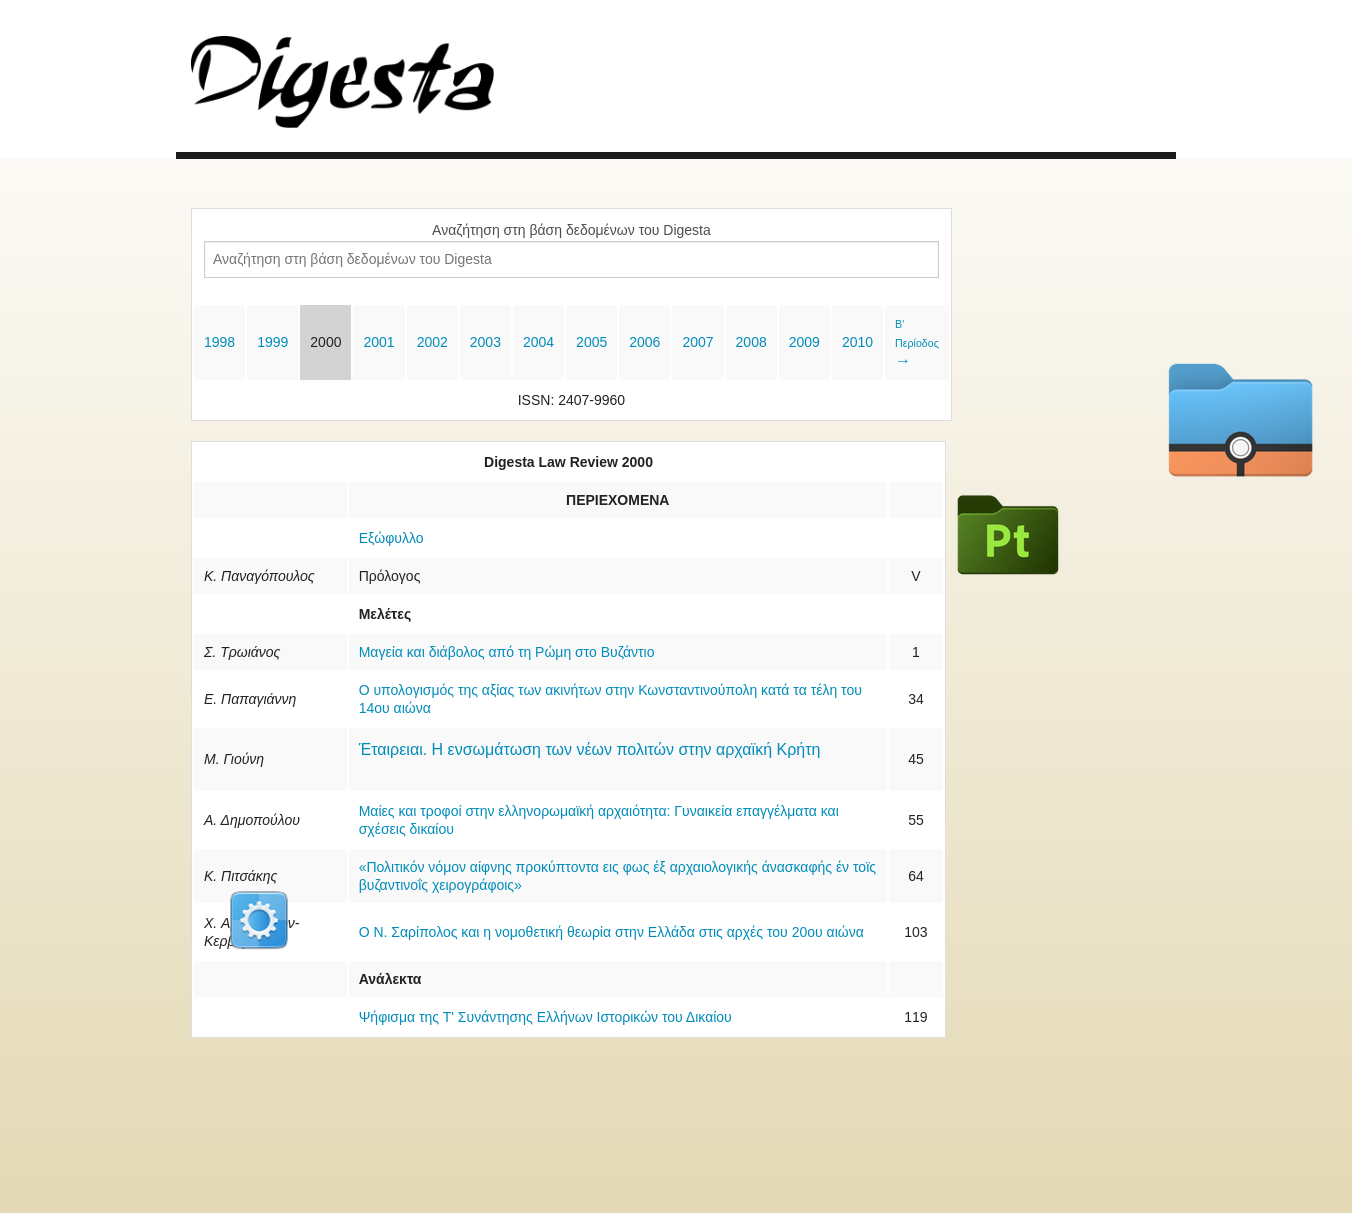  What do you see at coordinates (1007, 537) in the screenshot?
I see `open folder containing Adobe Substance Painter project files` at bounding box center [1007, 537].